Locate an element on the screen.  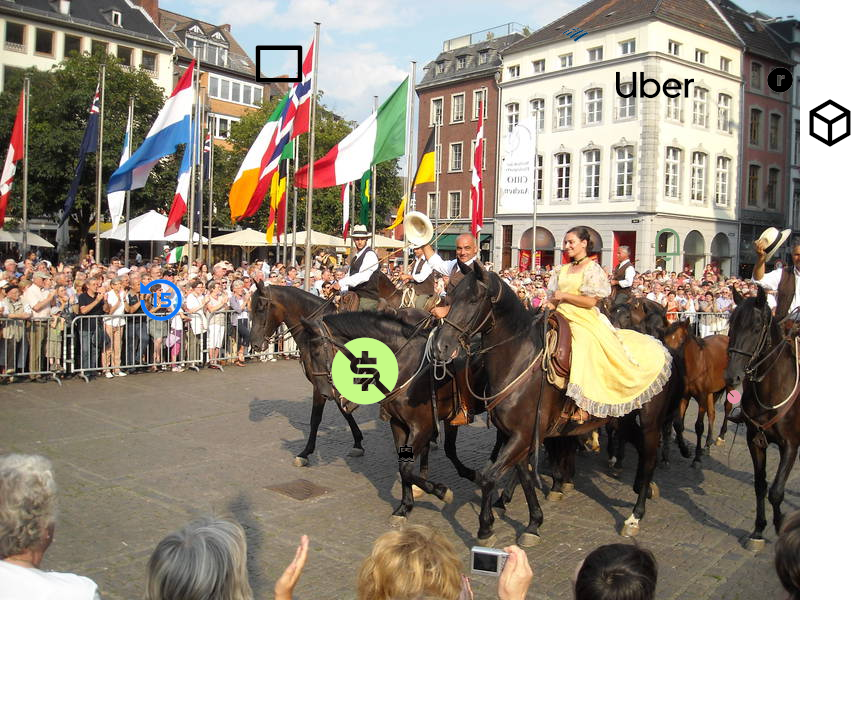
open ravelry app or website is located at coordinates (780, 80).